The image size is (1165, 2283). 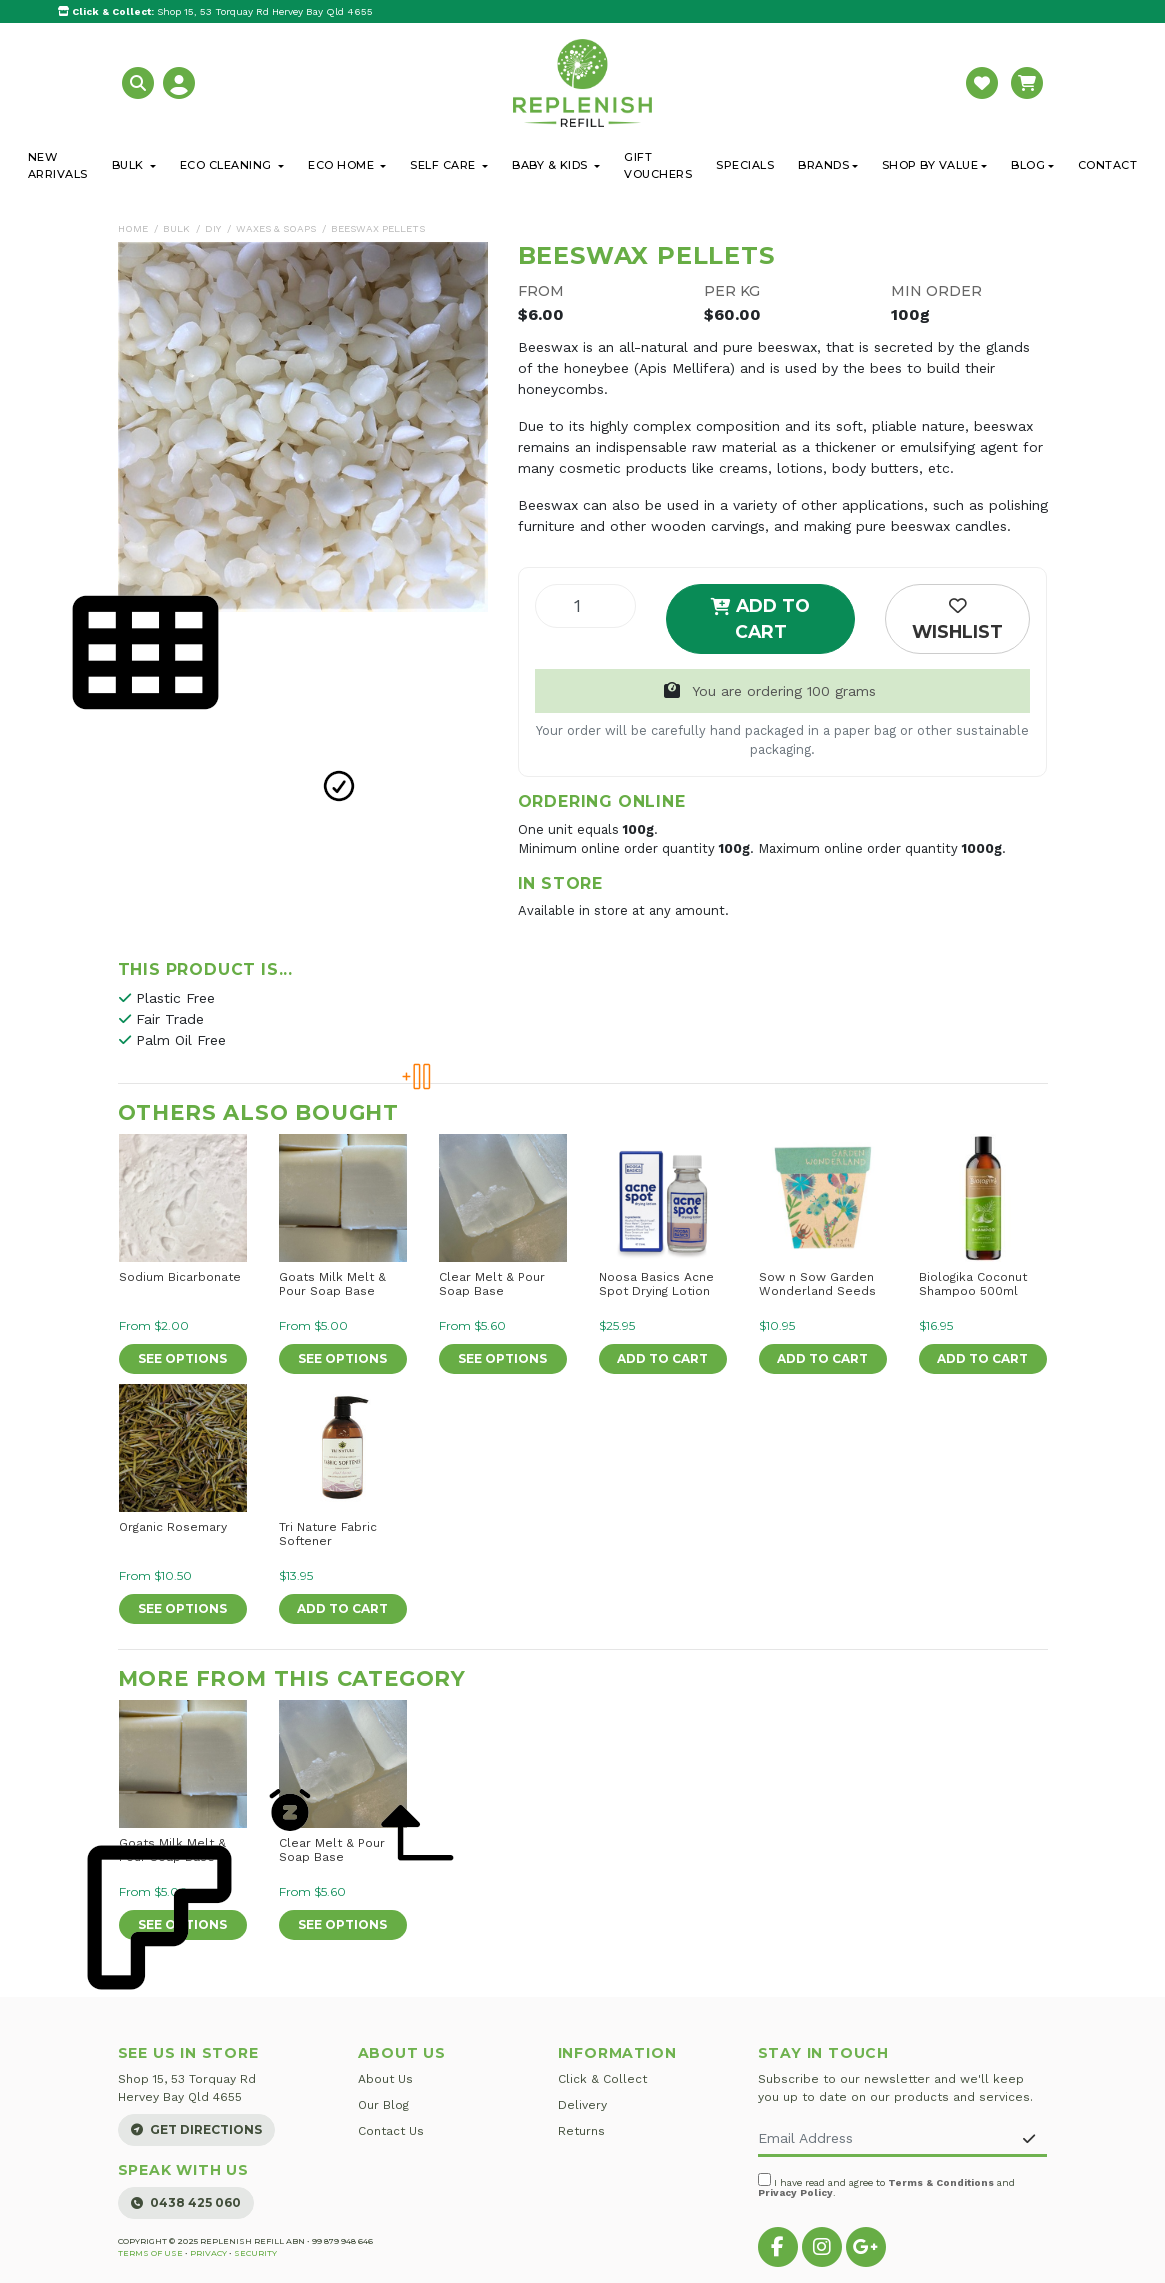 I want to click on add a new column to the left, so click(x=418, y=1076).